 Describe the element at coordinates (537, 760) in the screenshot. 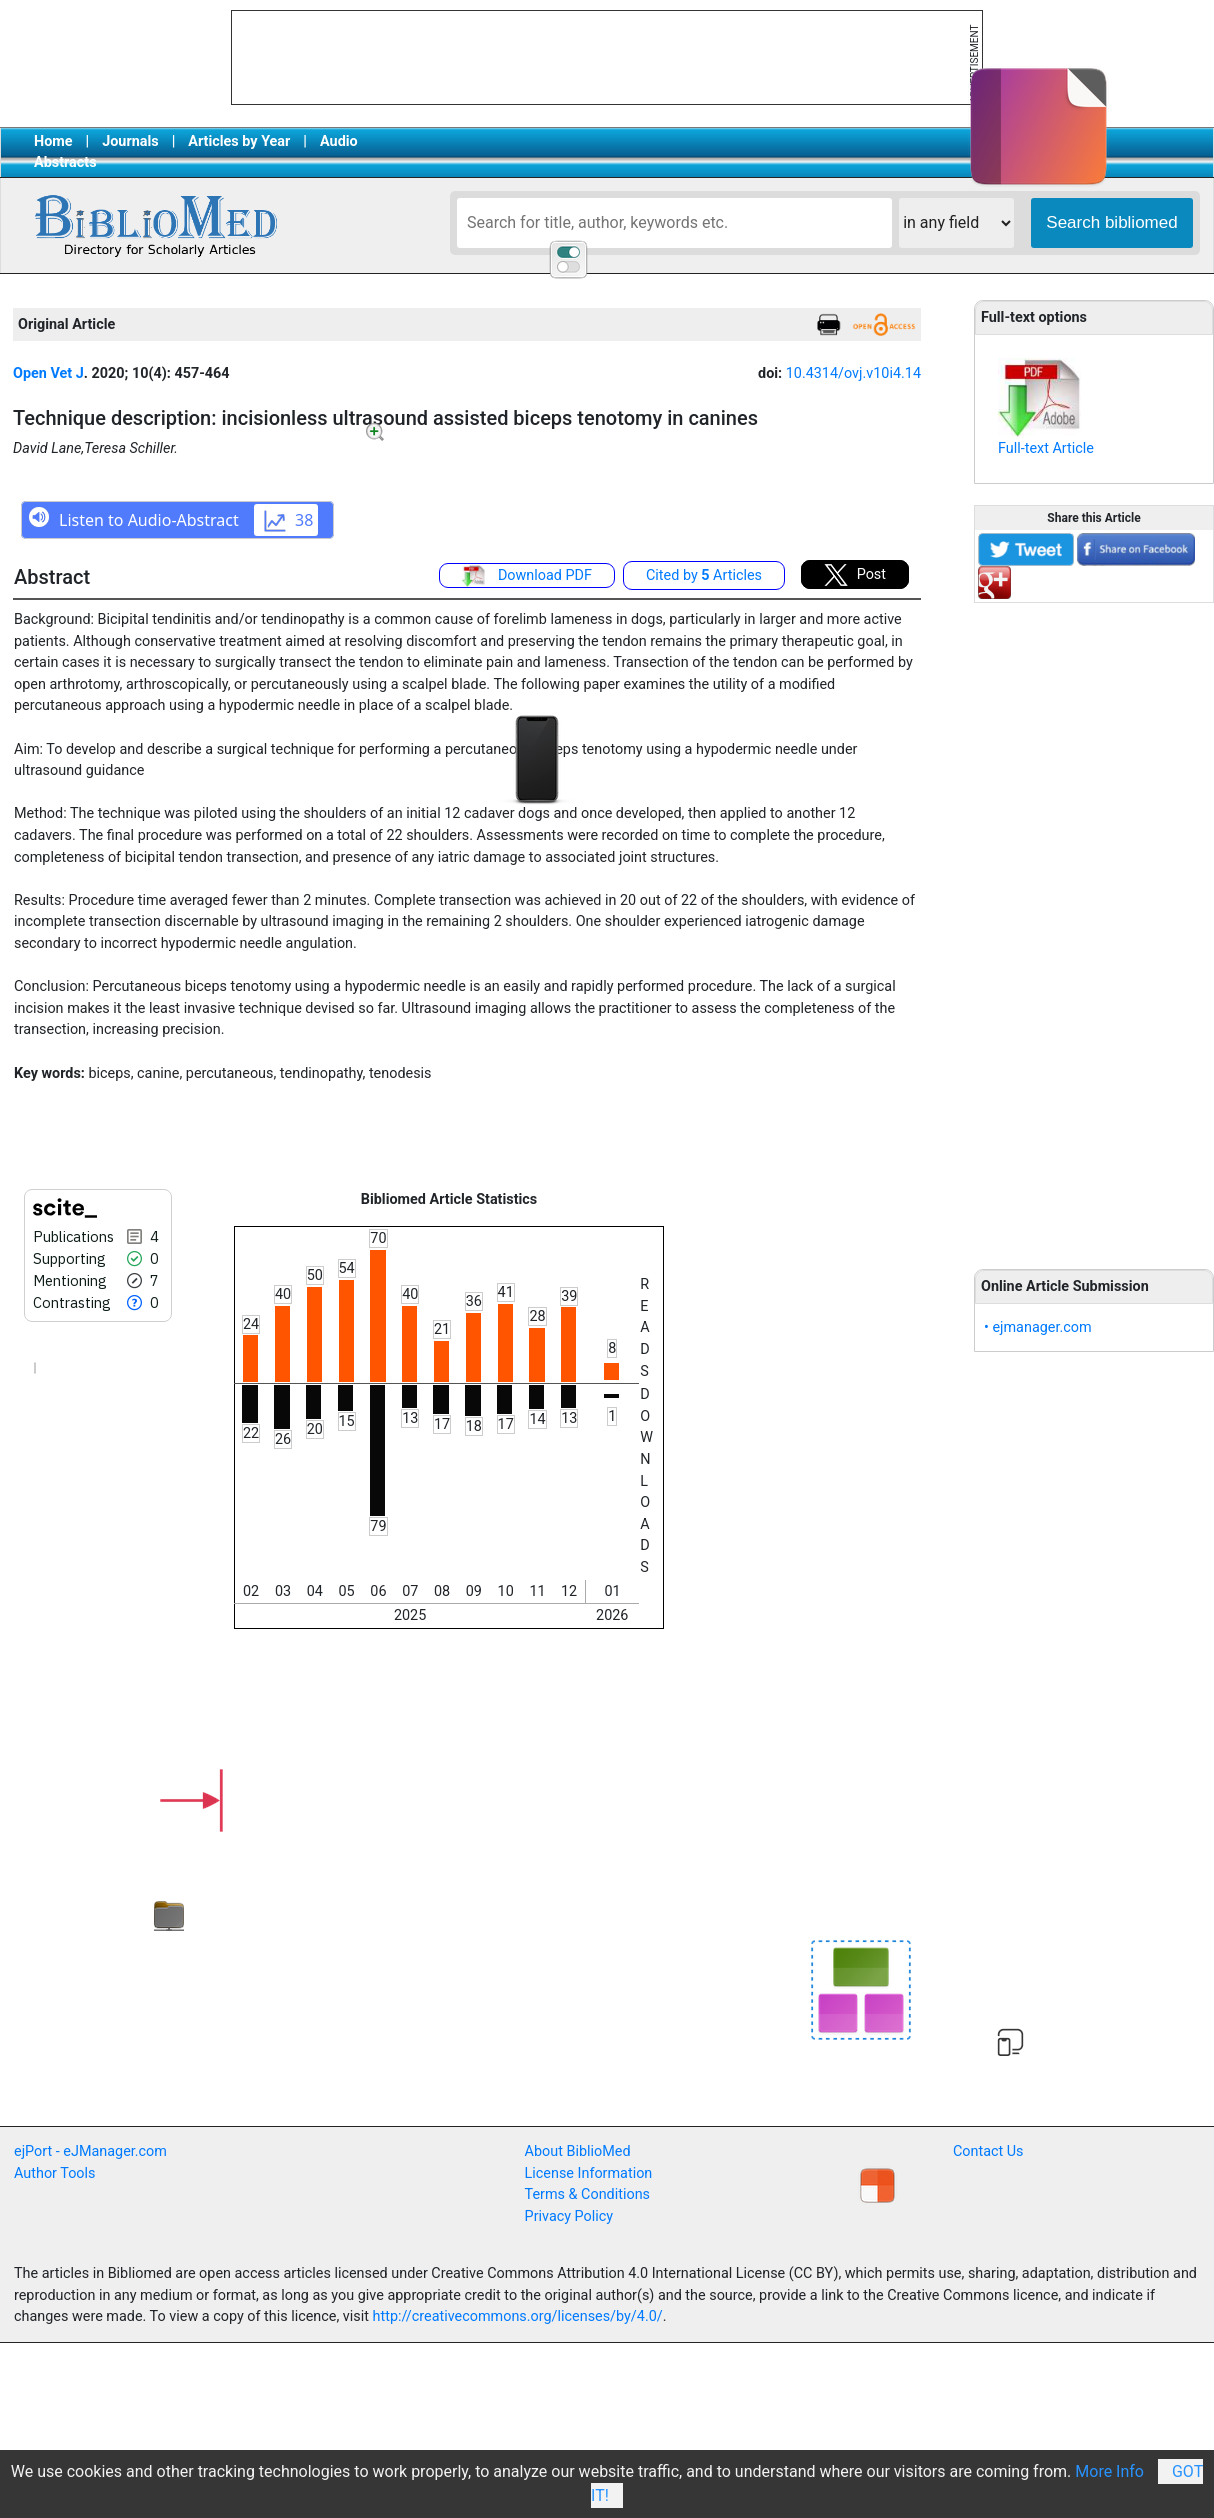

I see `connected iPhone device` at that location.